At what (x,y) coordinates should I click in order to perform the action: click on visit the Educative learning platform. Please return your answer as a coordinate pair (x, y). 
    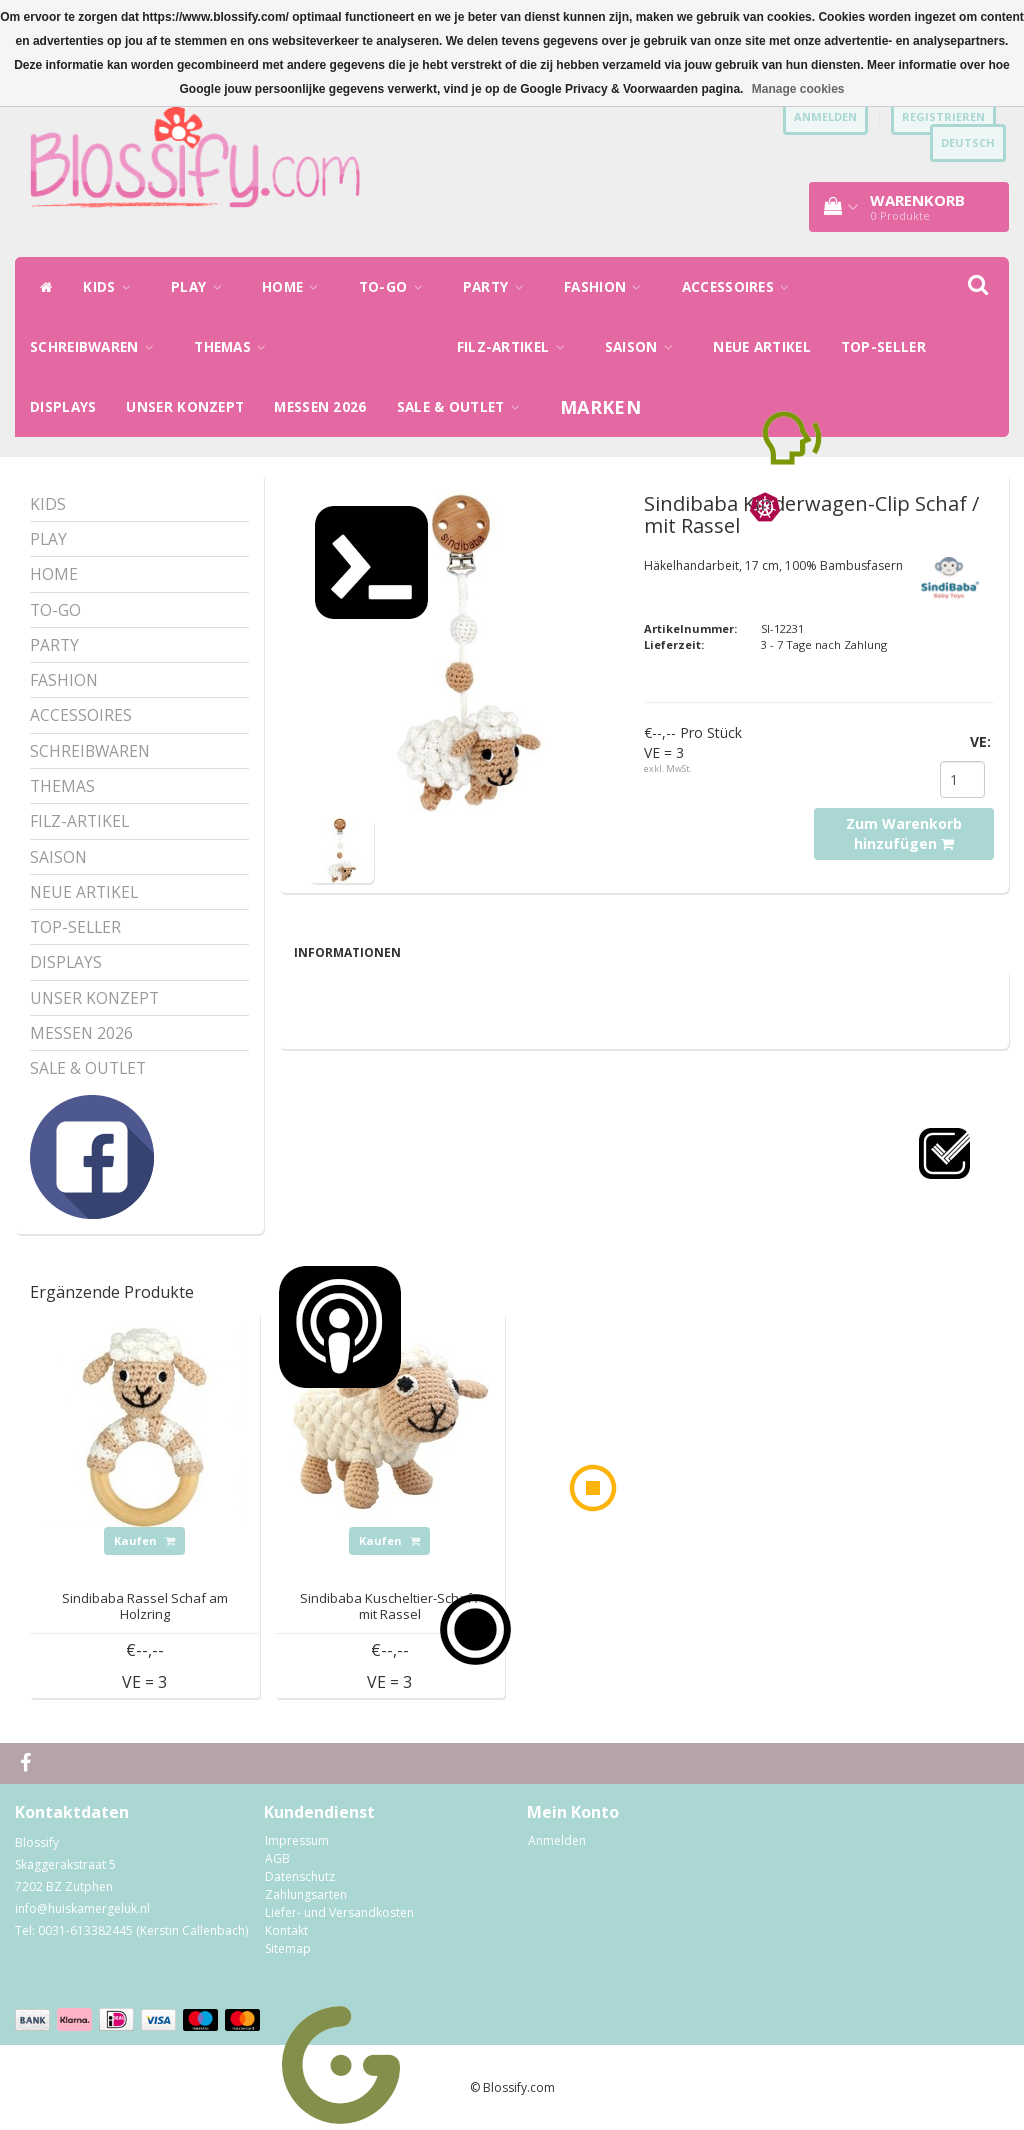
    Looking at the image, I should click on (371, 562).